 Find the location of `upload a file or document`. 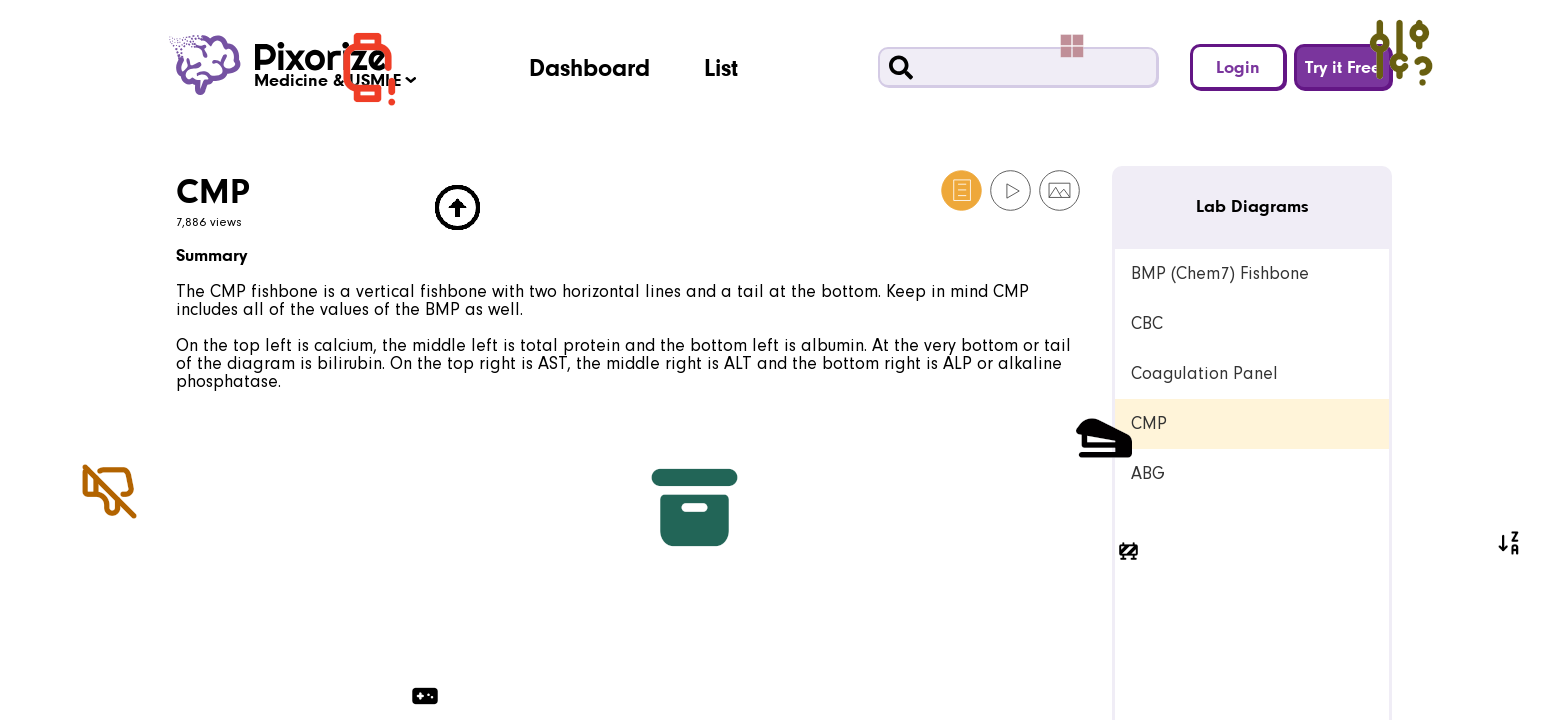

upload a file or document is located at coordinates (457, 207).